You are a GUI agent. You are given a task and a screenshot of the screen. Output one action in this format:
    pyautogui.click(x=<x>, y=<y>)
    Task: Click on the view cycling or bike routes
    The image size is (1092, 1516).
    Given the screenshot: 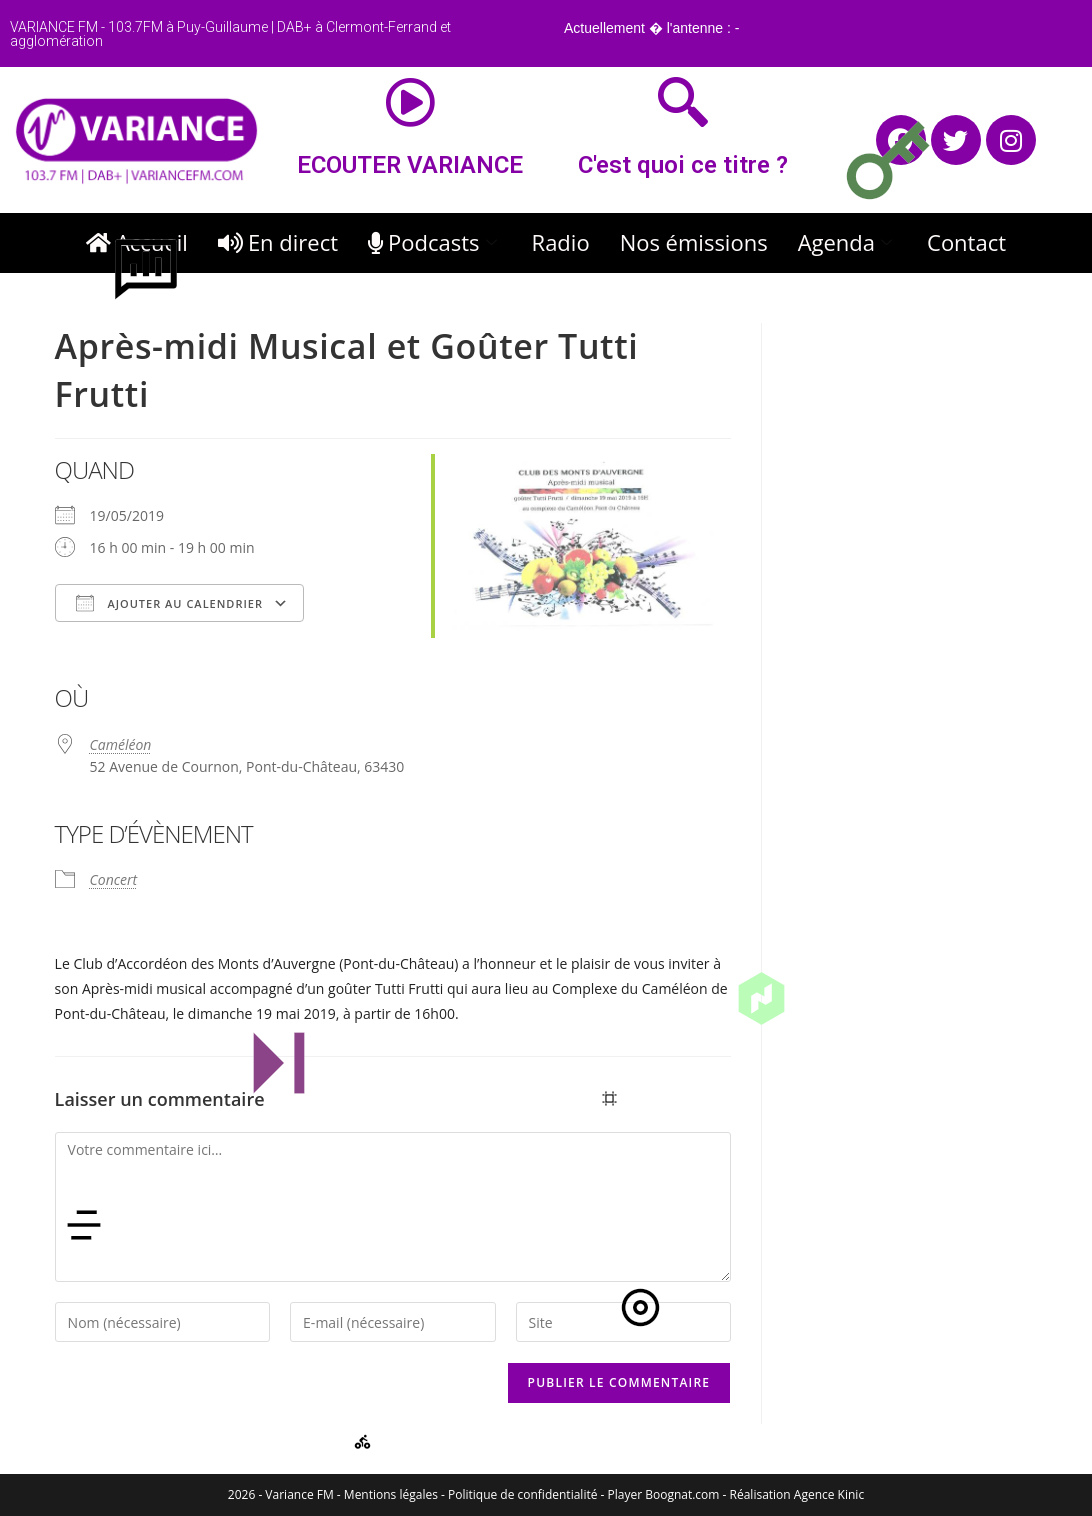 What is the action you would take?
    pyautogui.click(x=362, y=1442)
    